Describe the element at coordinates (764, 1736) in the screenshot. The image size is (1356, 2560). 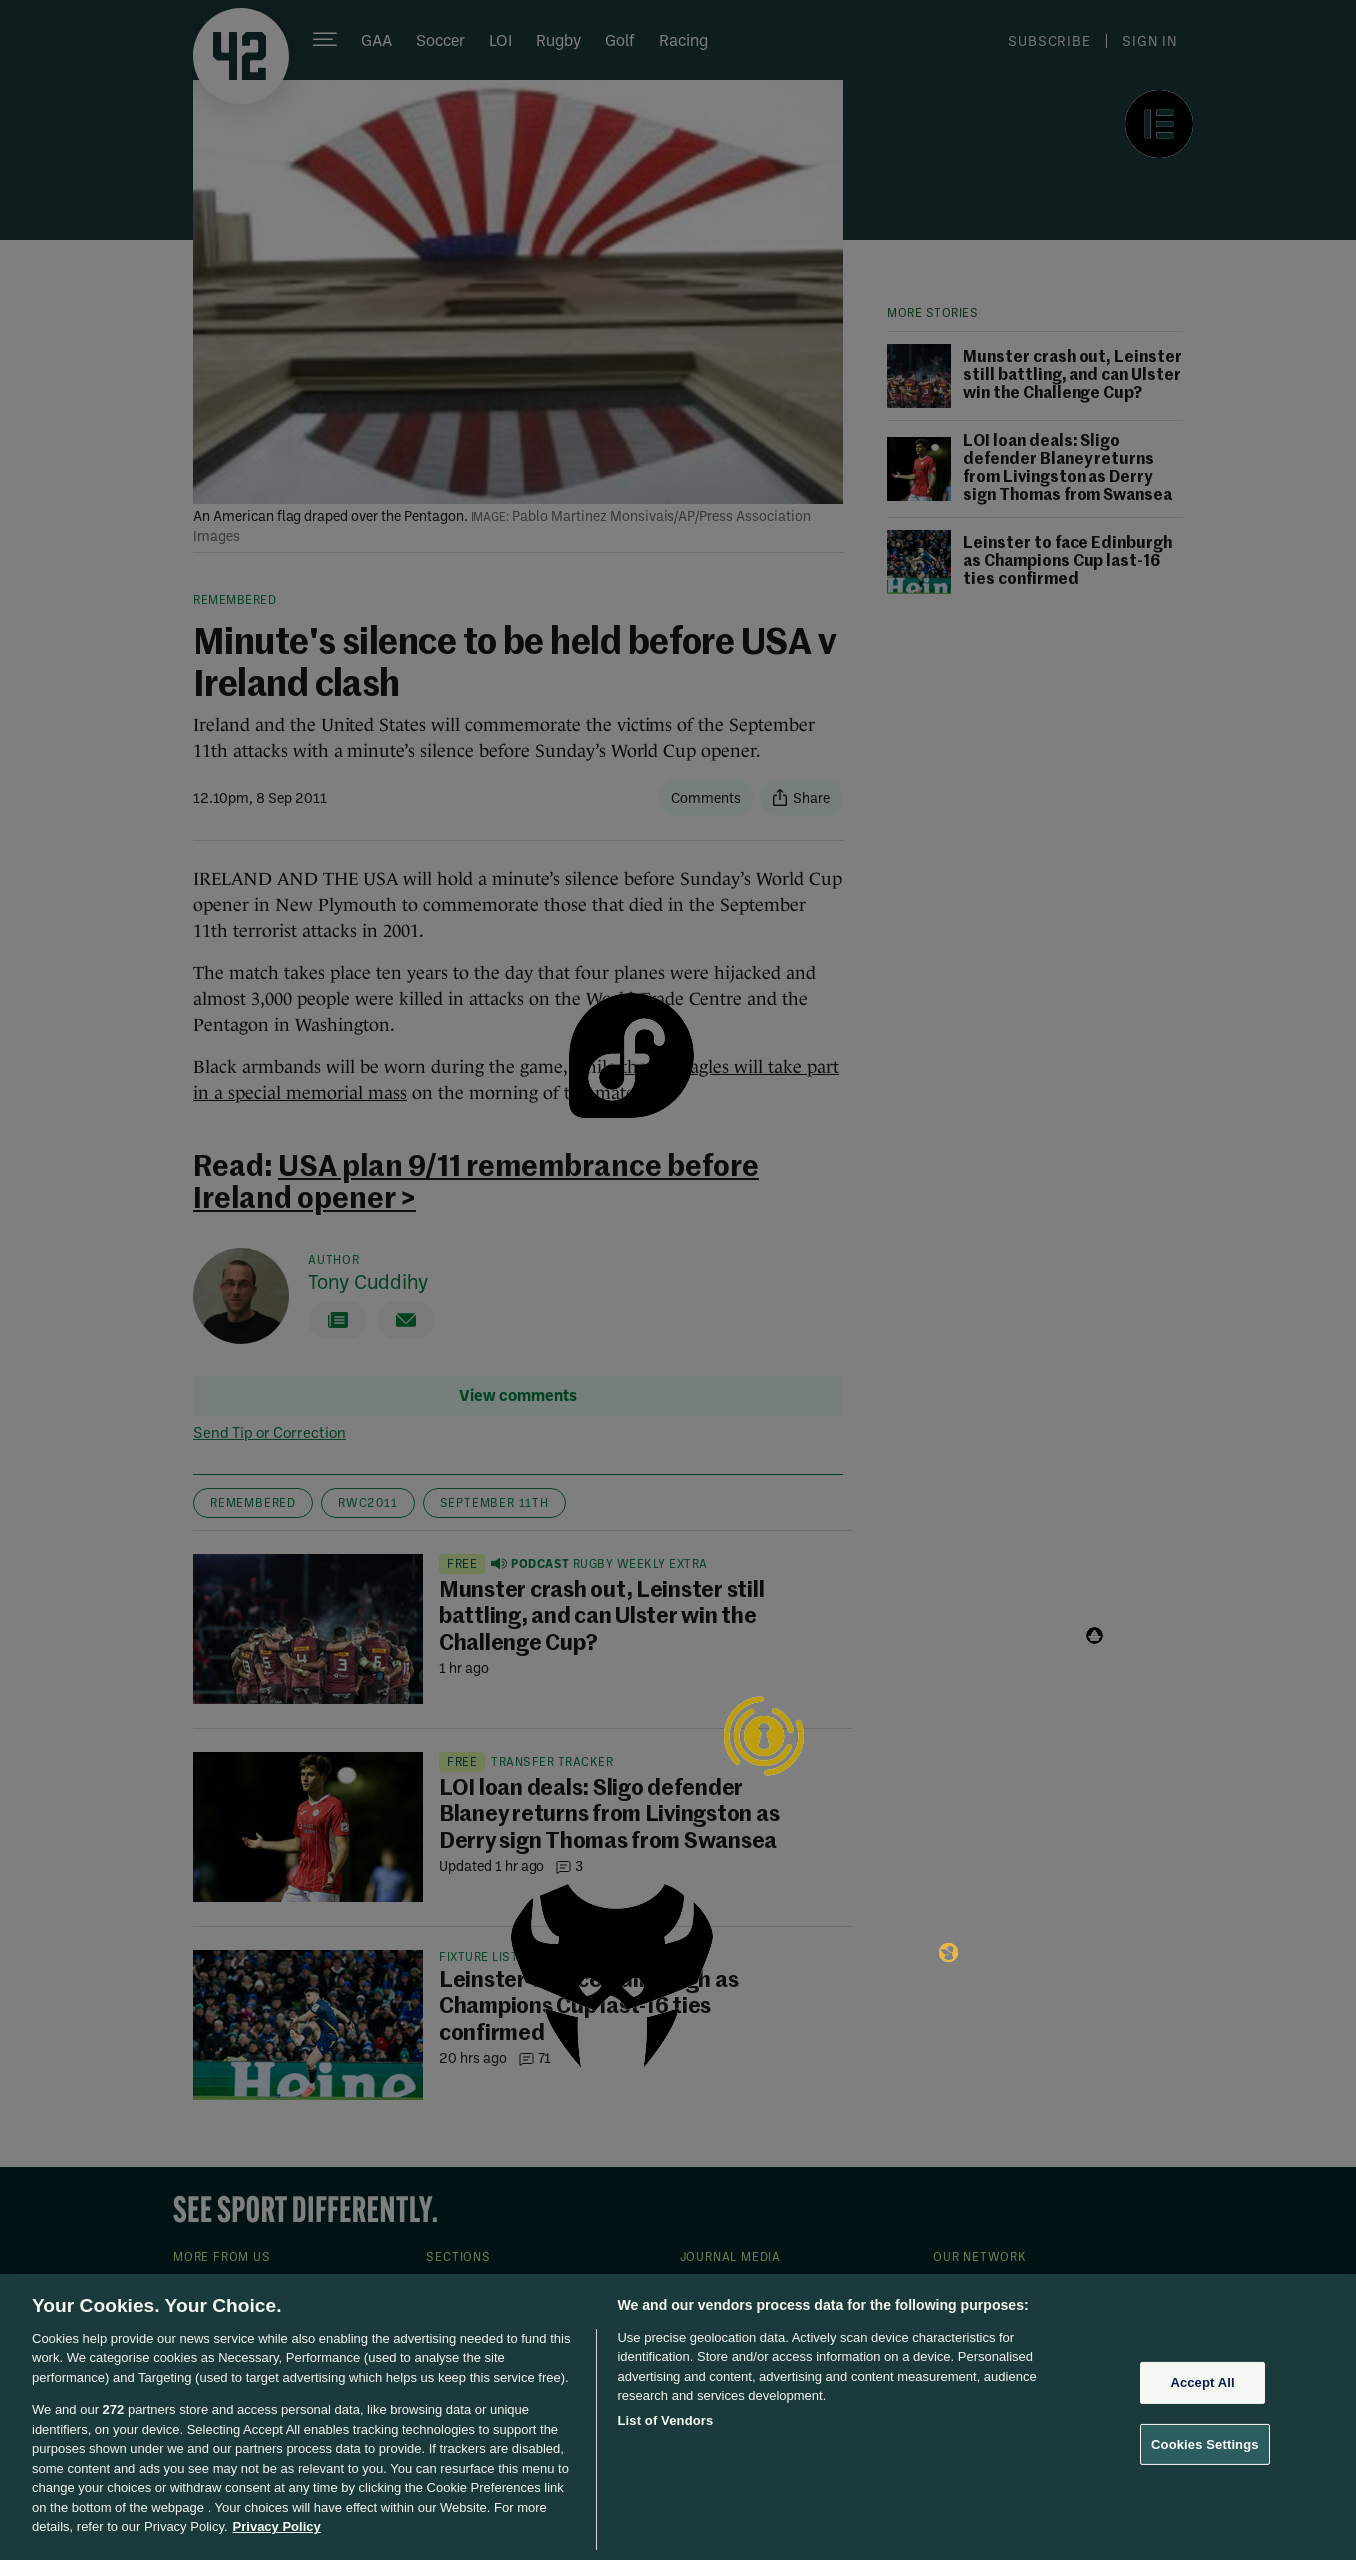
I see `open authelia authentication settings` at that location.